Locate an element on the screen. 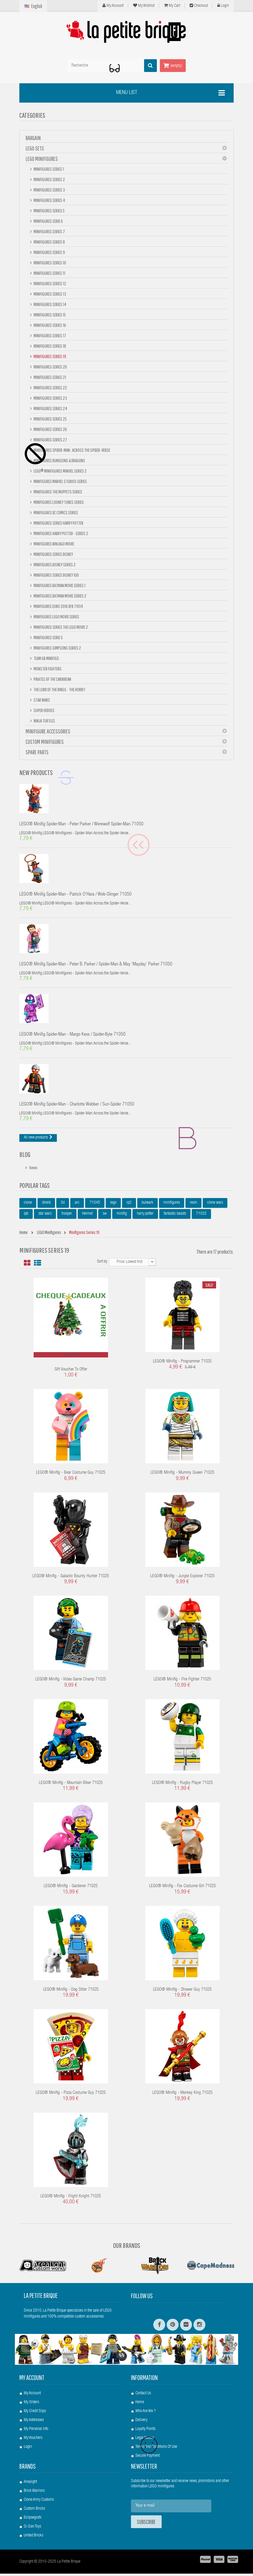 Image resolution: width=253 pixels, height=2576 pixels. view baseball scores or stats is located at coordinates (149, 2445).